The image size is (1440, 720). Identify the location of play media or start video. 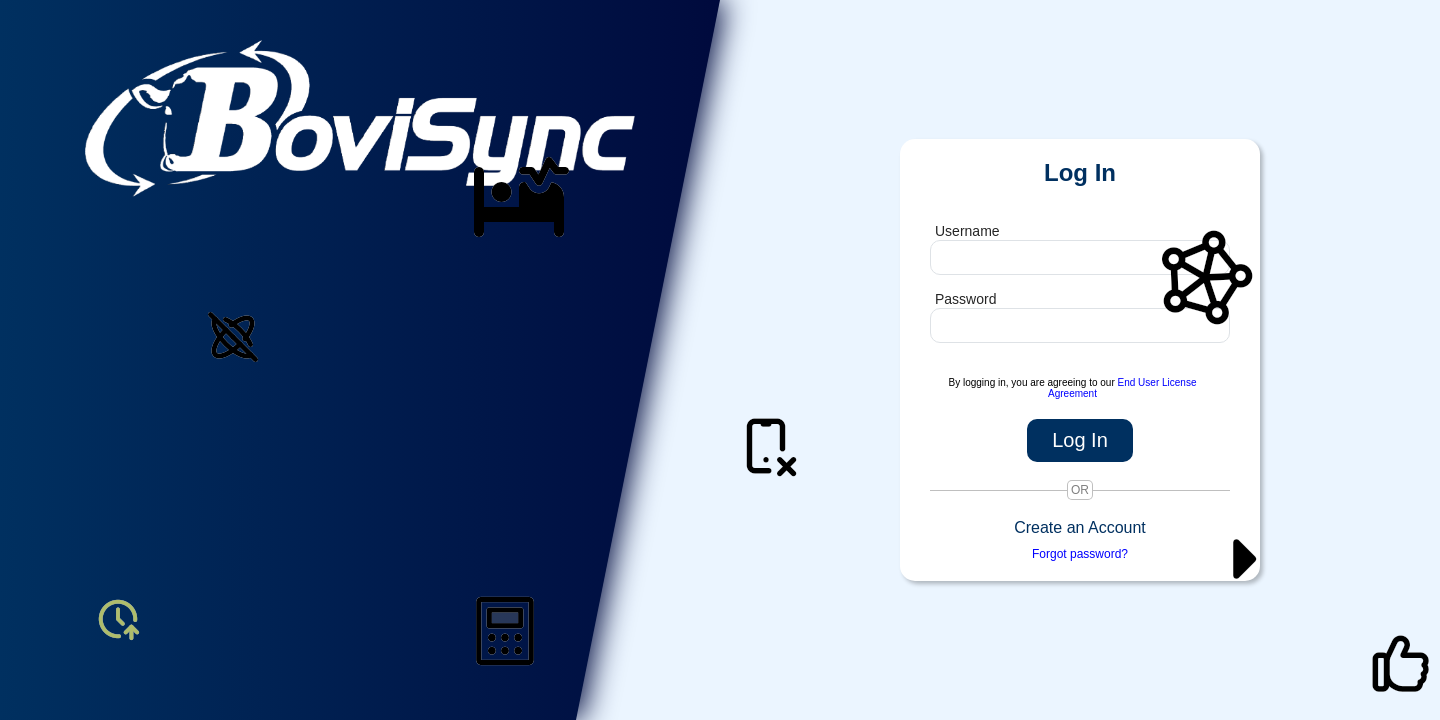
(1243, 559).